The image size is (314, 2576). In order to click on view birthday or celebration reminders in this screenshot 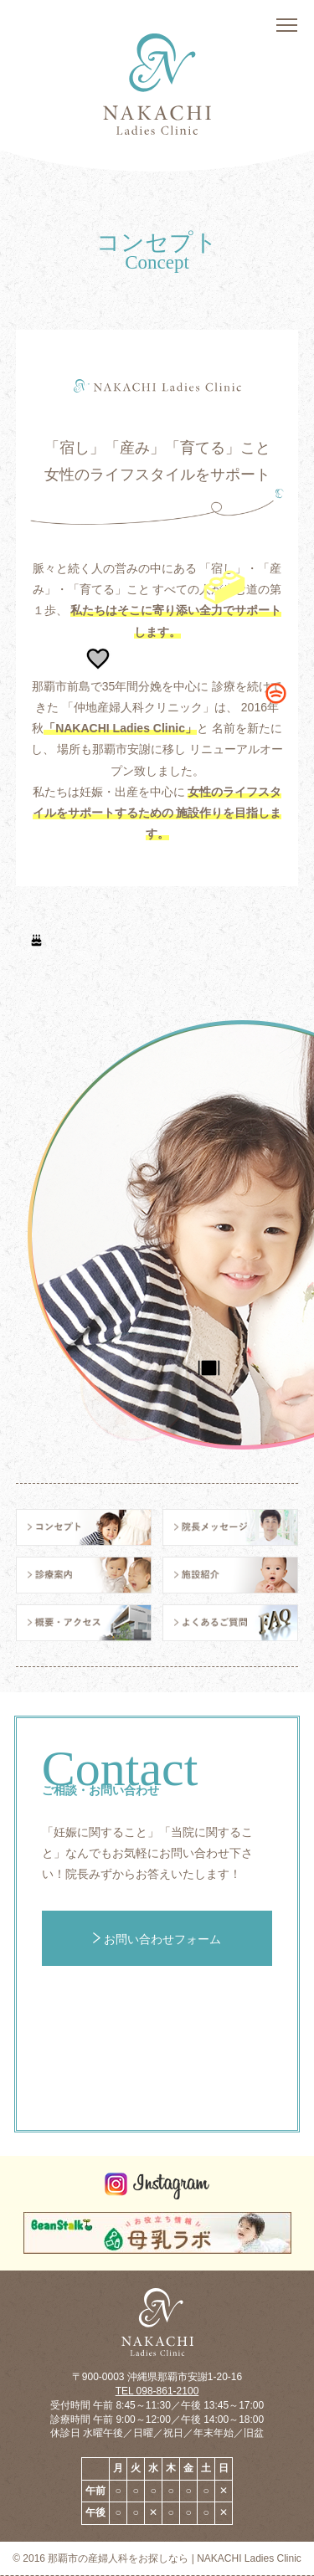, I will do `click(36, 940)`.